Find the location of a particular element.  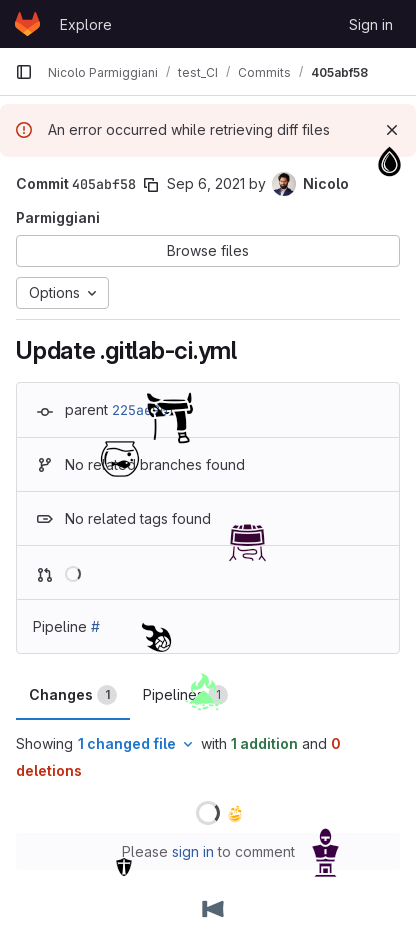

equip saddle to mount is located at coordinates (170, 418).